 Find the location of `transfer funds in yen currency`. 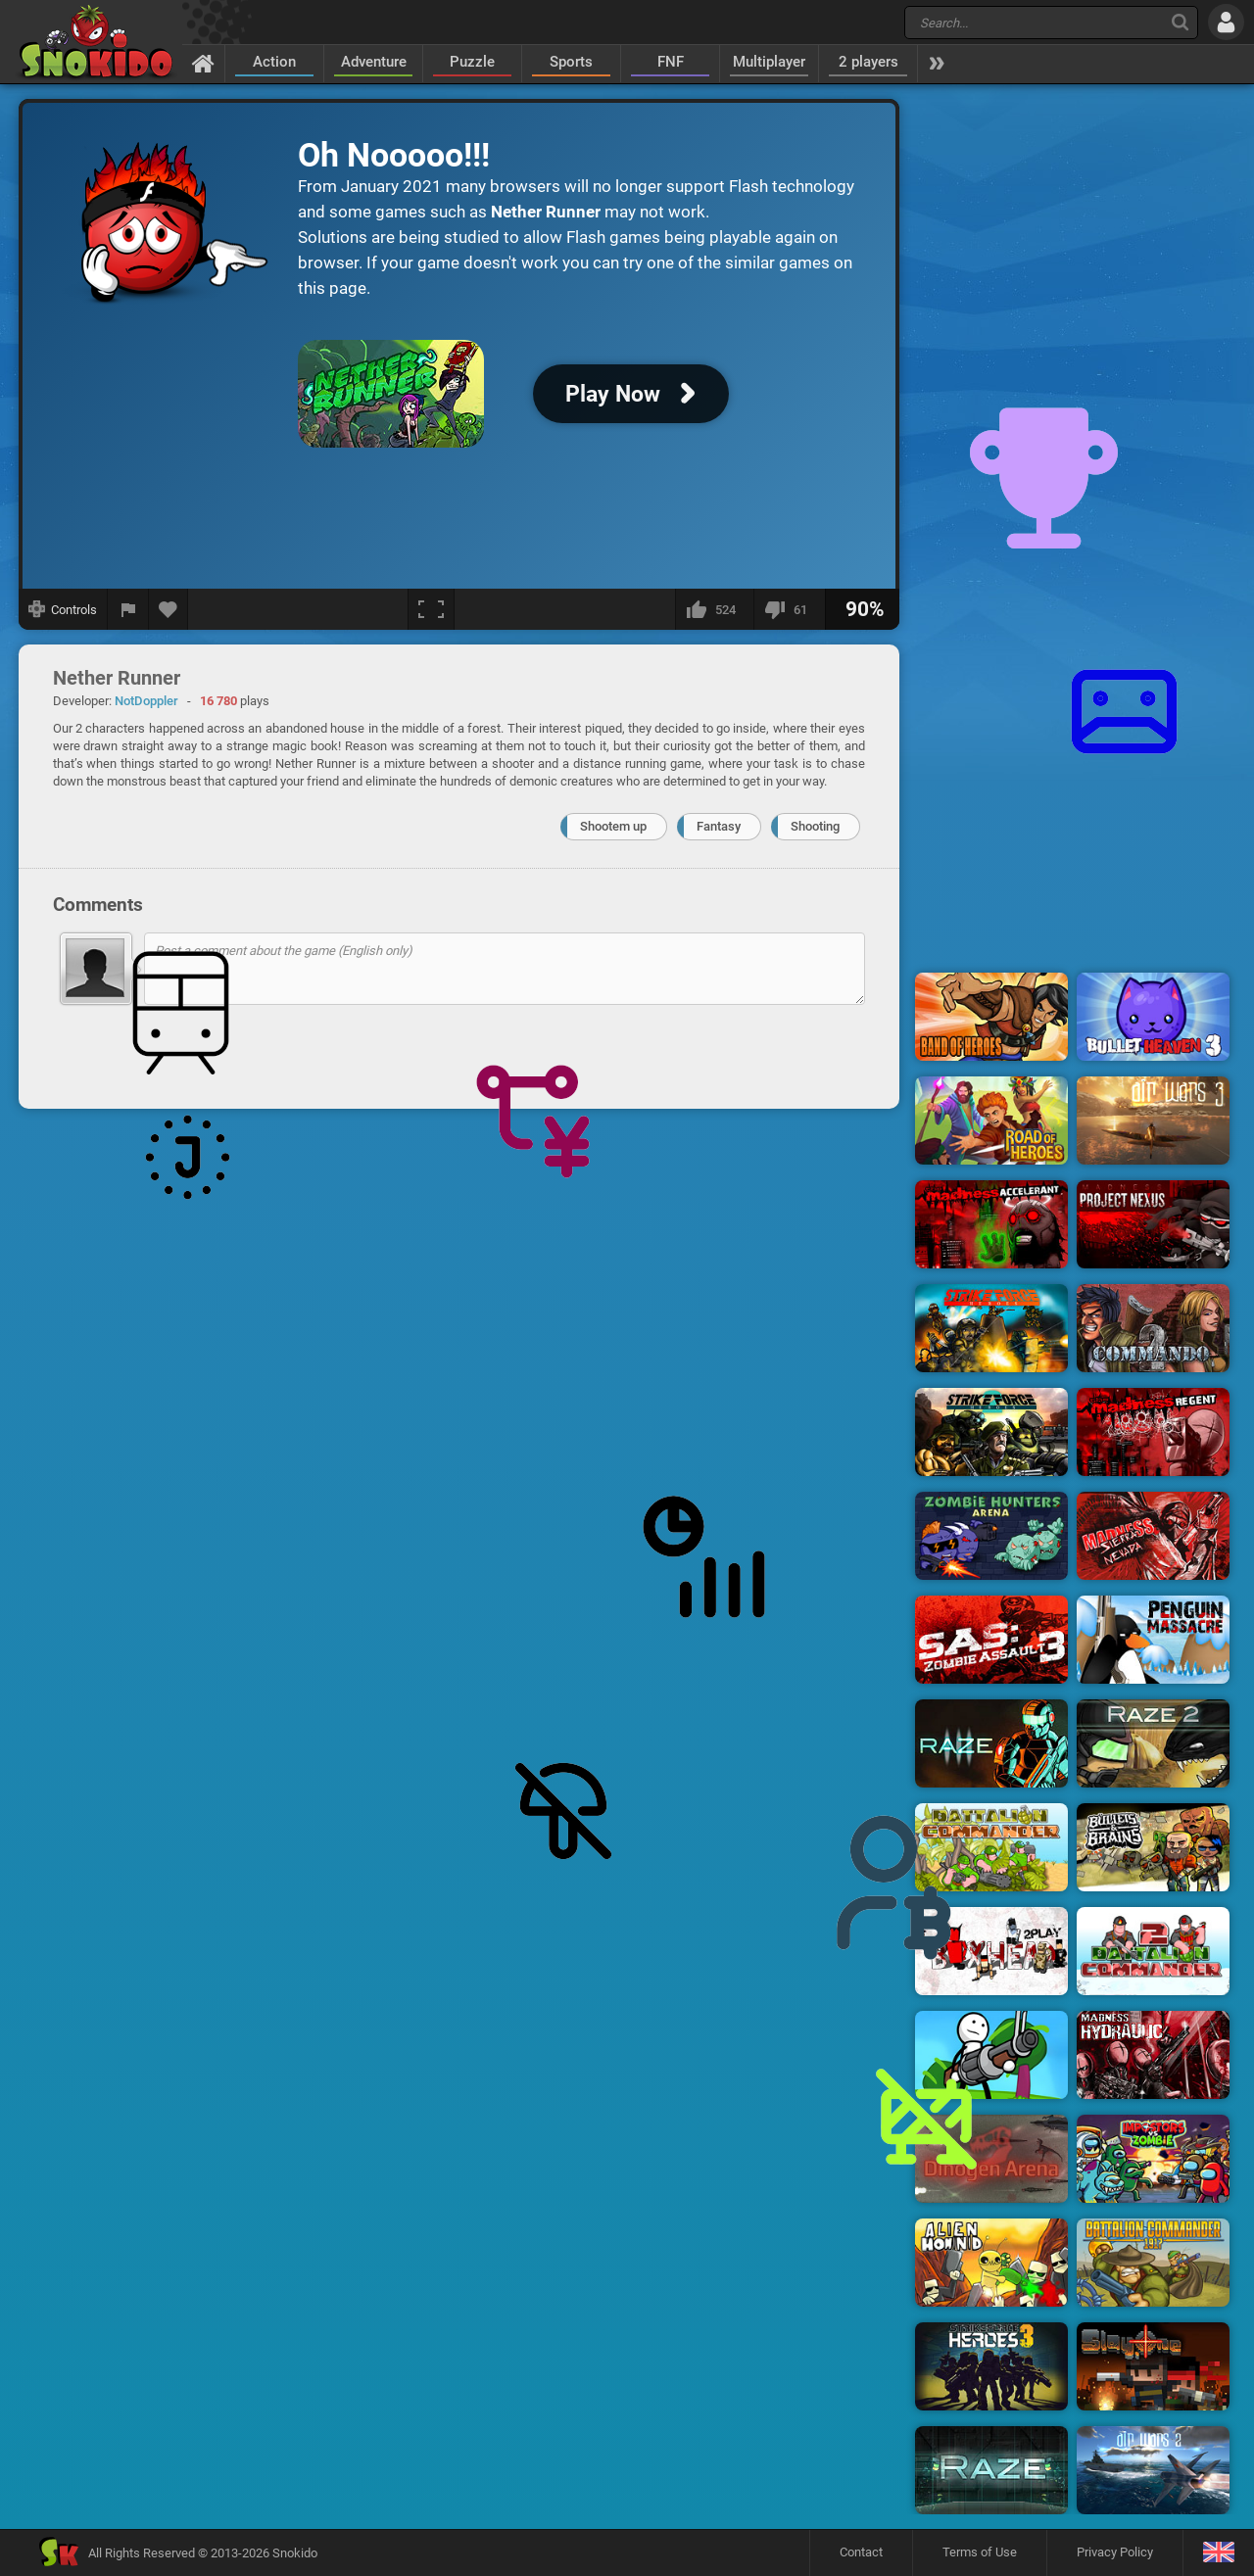

transfer funds in yen currency is located at coordinates (533, 1121).